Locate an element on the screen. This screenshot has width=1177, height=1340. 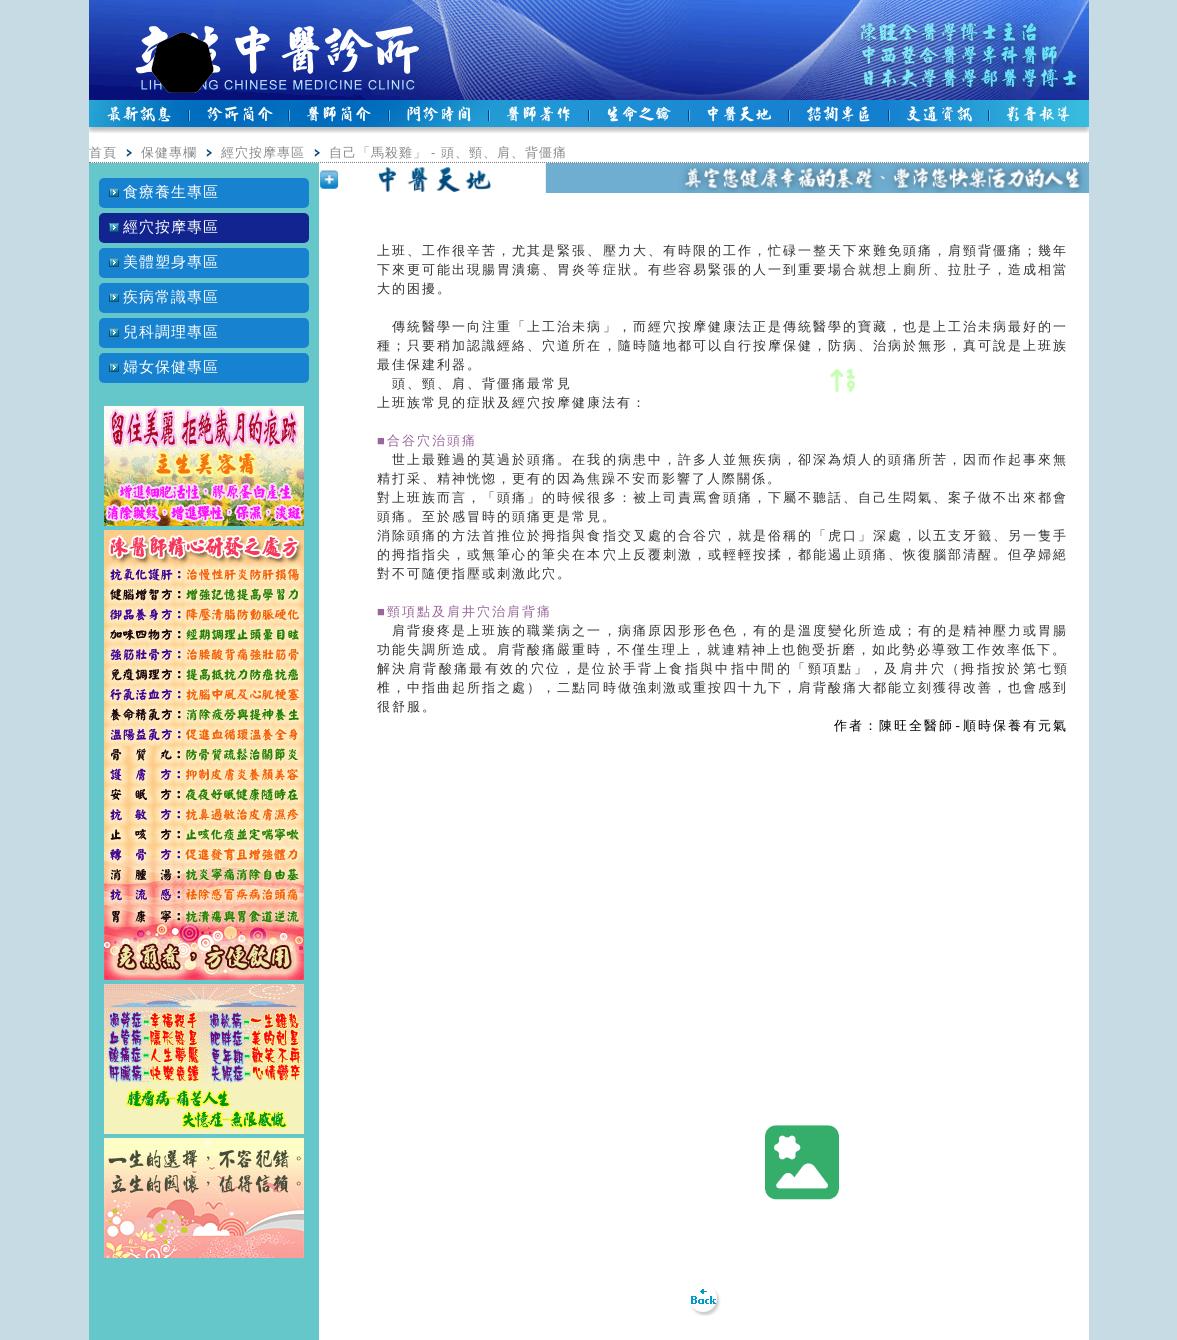
a seven-sided shape indicator or badge container is located at coordinates (182, 64).